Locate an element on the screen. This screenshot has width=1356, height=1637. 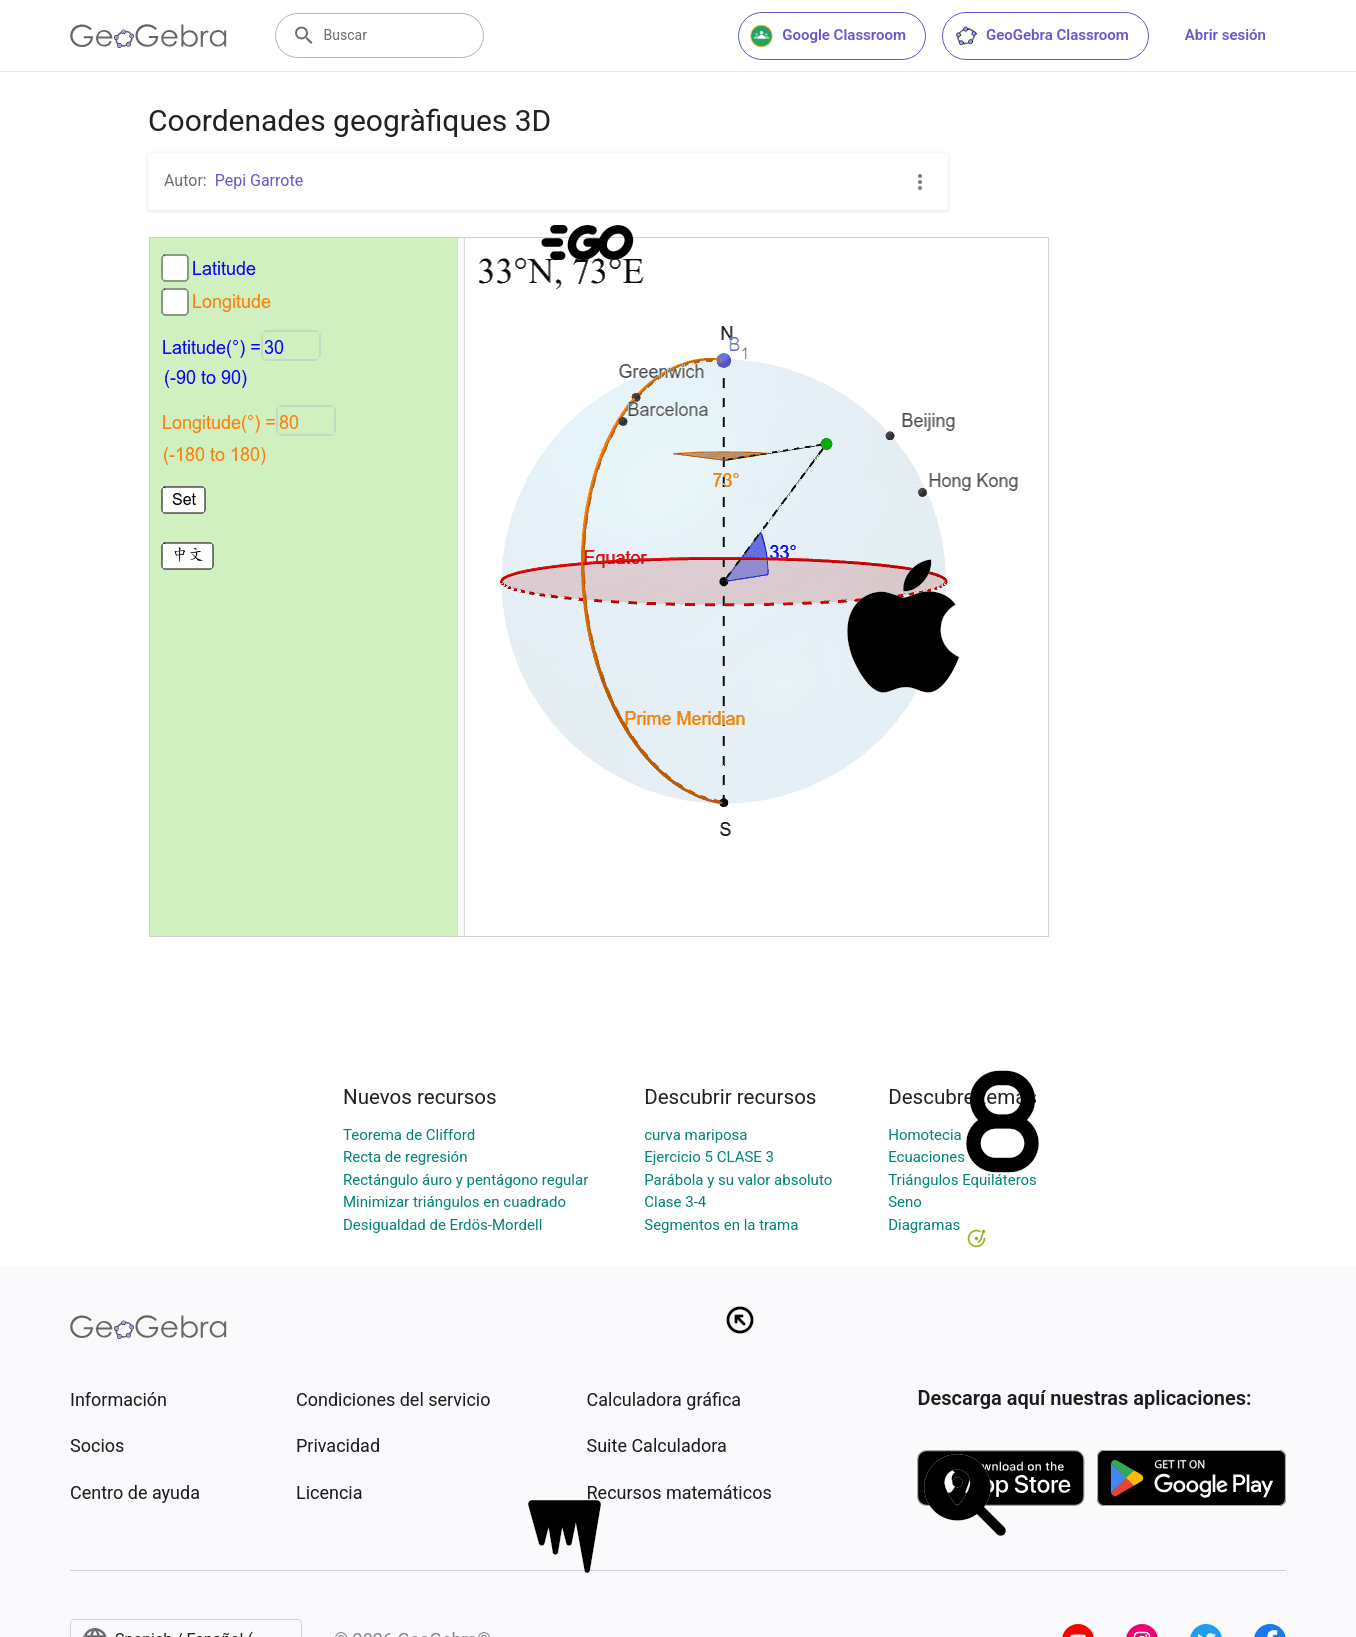
search for a location is located at coordinates (965, 1495).